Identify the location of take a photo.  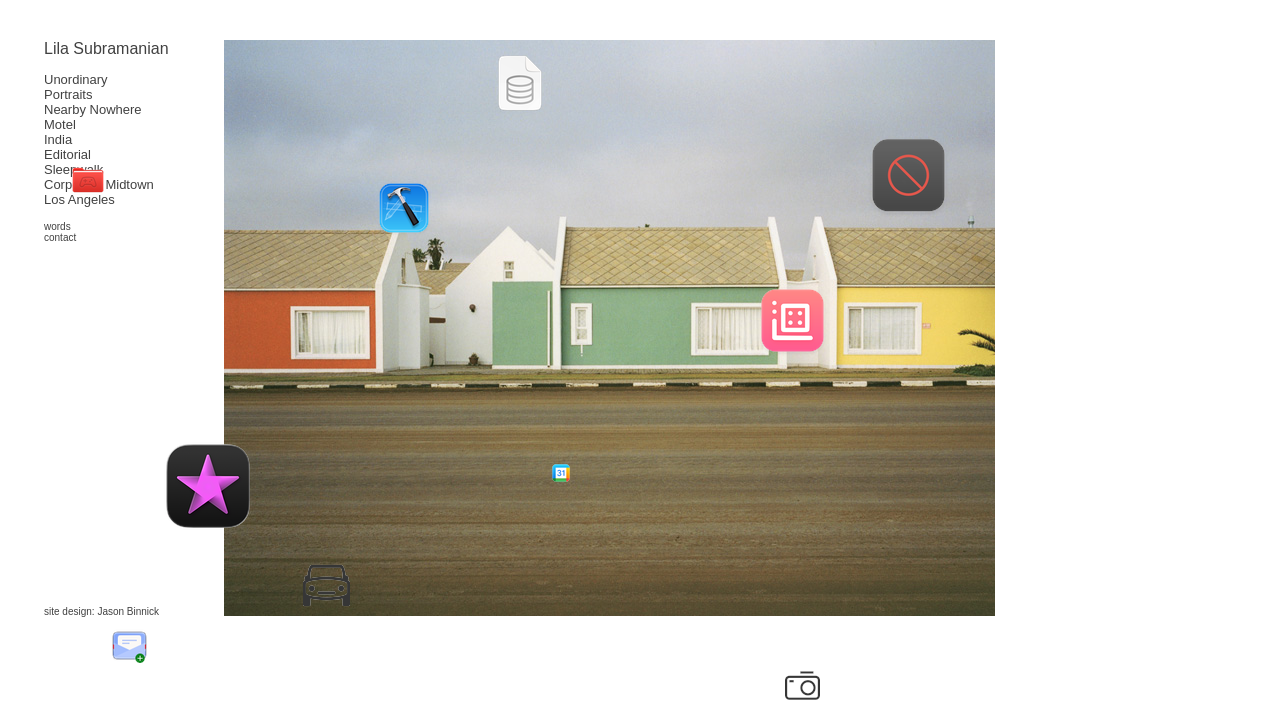
(802, 684).